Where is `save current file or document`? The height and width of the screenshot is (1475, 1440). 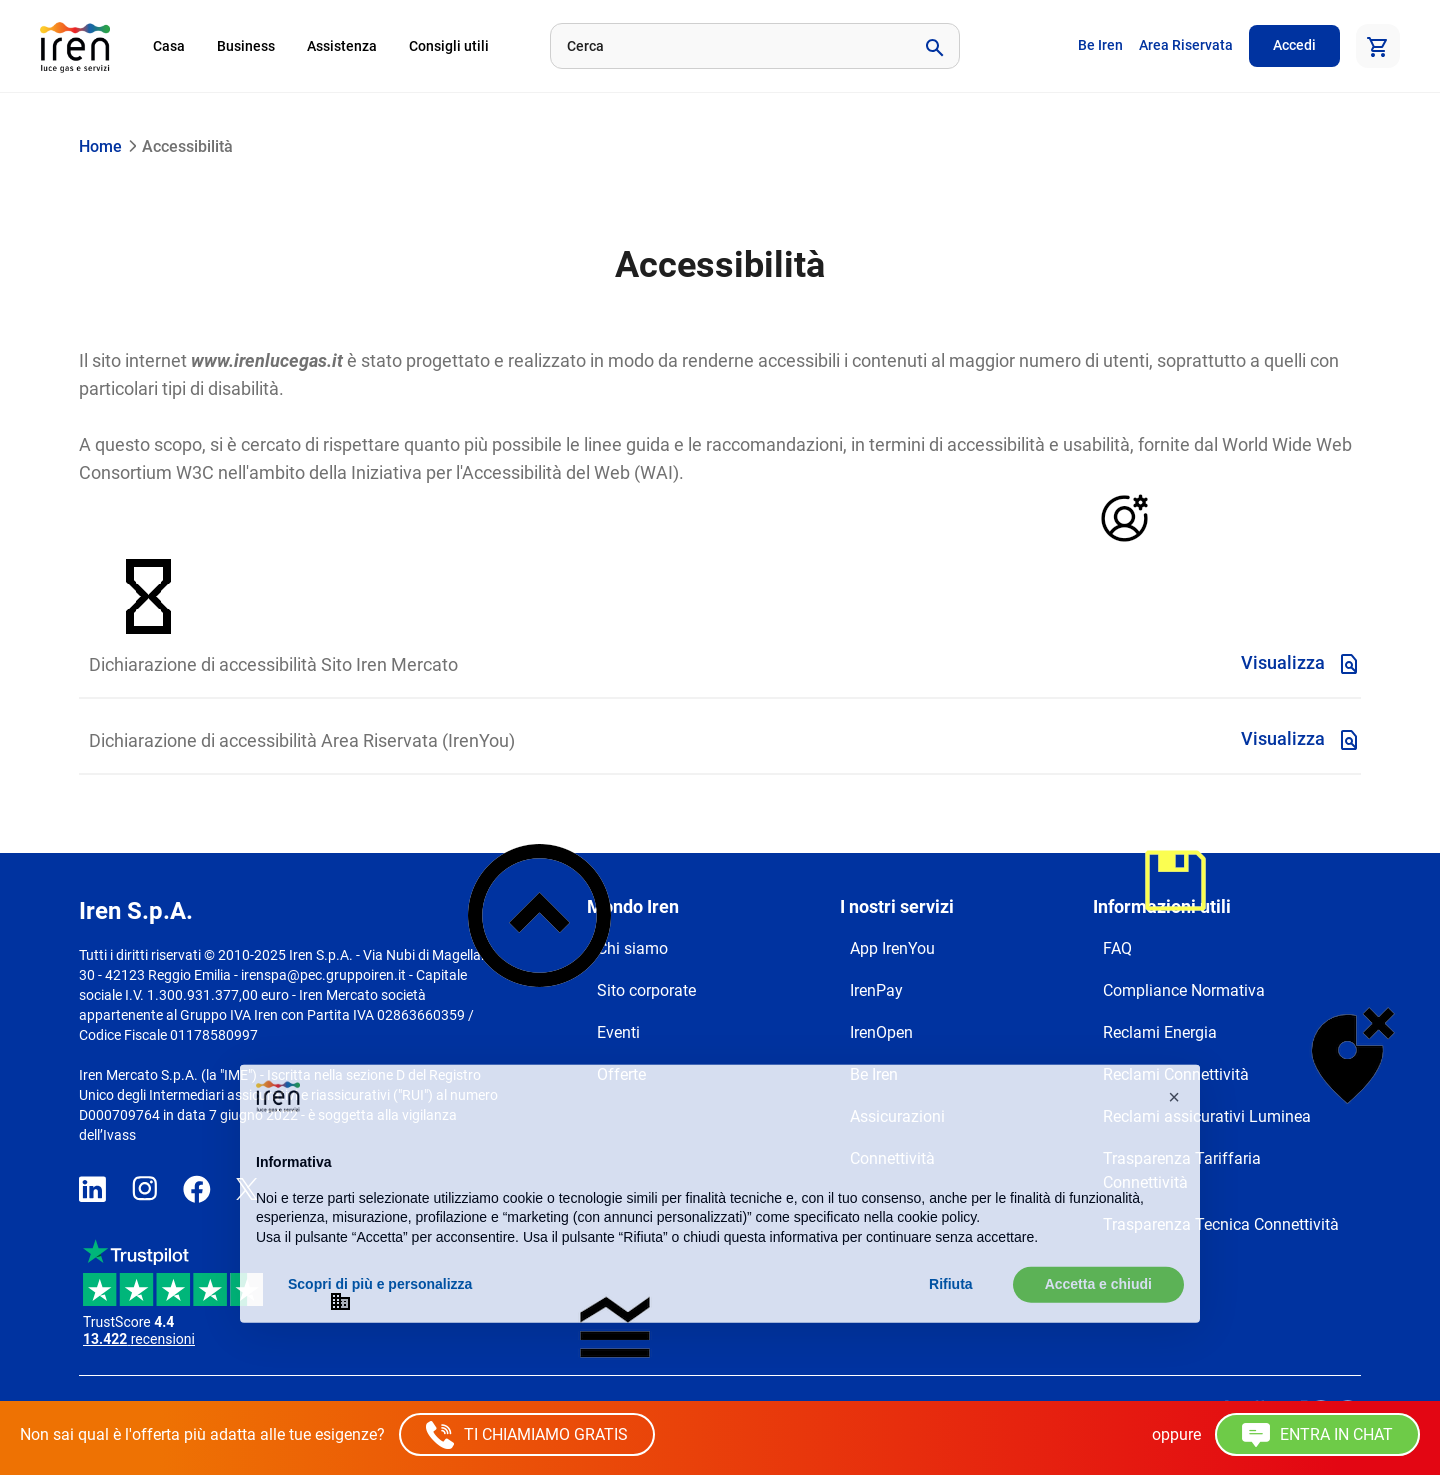 save current file or document is located at coordinates (1175, 880).